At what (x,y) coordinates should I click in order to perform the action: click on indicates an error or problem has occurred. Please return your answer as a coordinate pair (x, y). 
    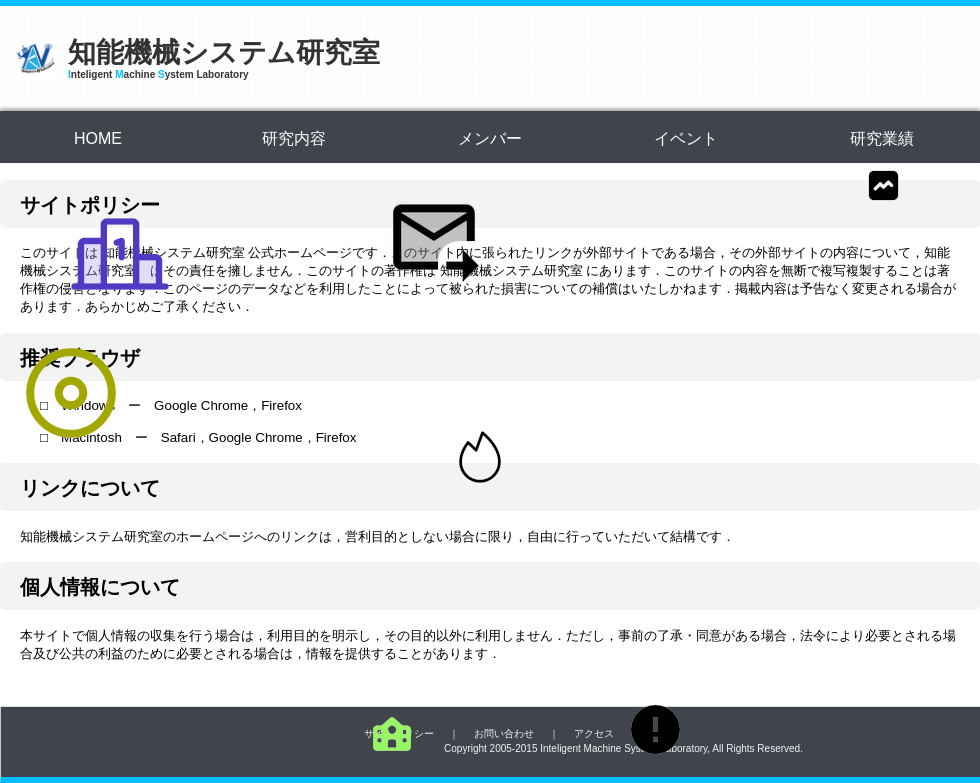
    Looking at the image, I should click on (655, 729).